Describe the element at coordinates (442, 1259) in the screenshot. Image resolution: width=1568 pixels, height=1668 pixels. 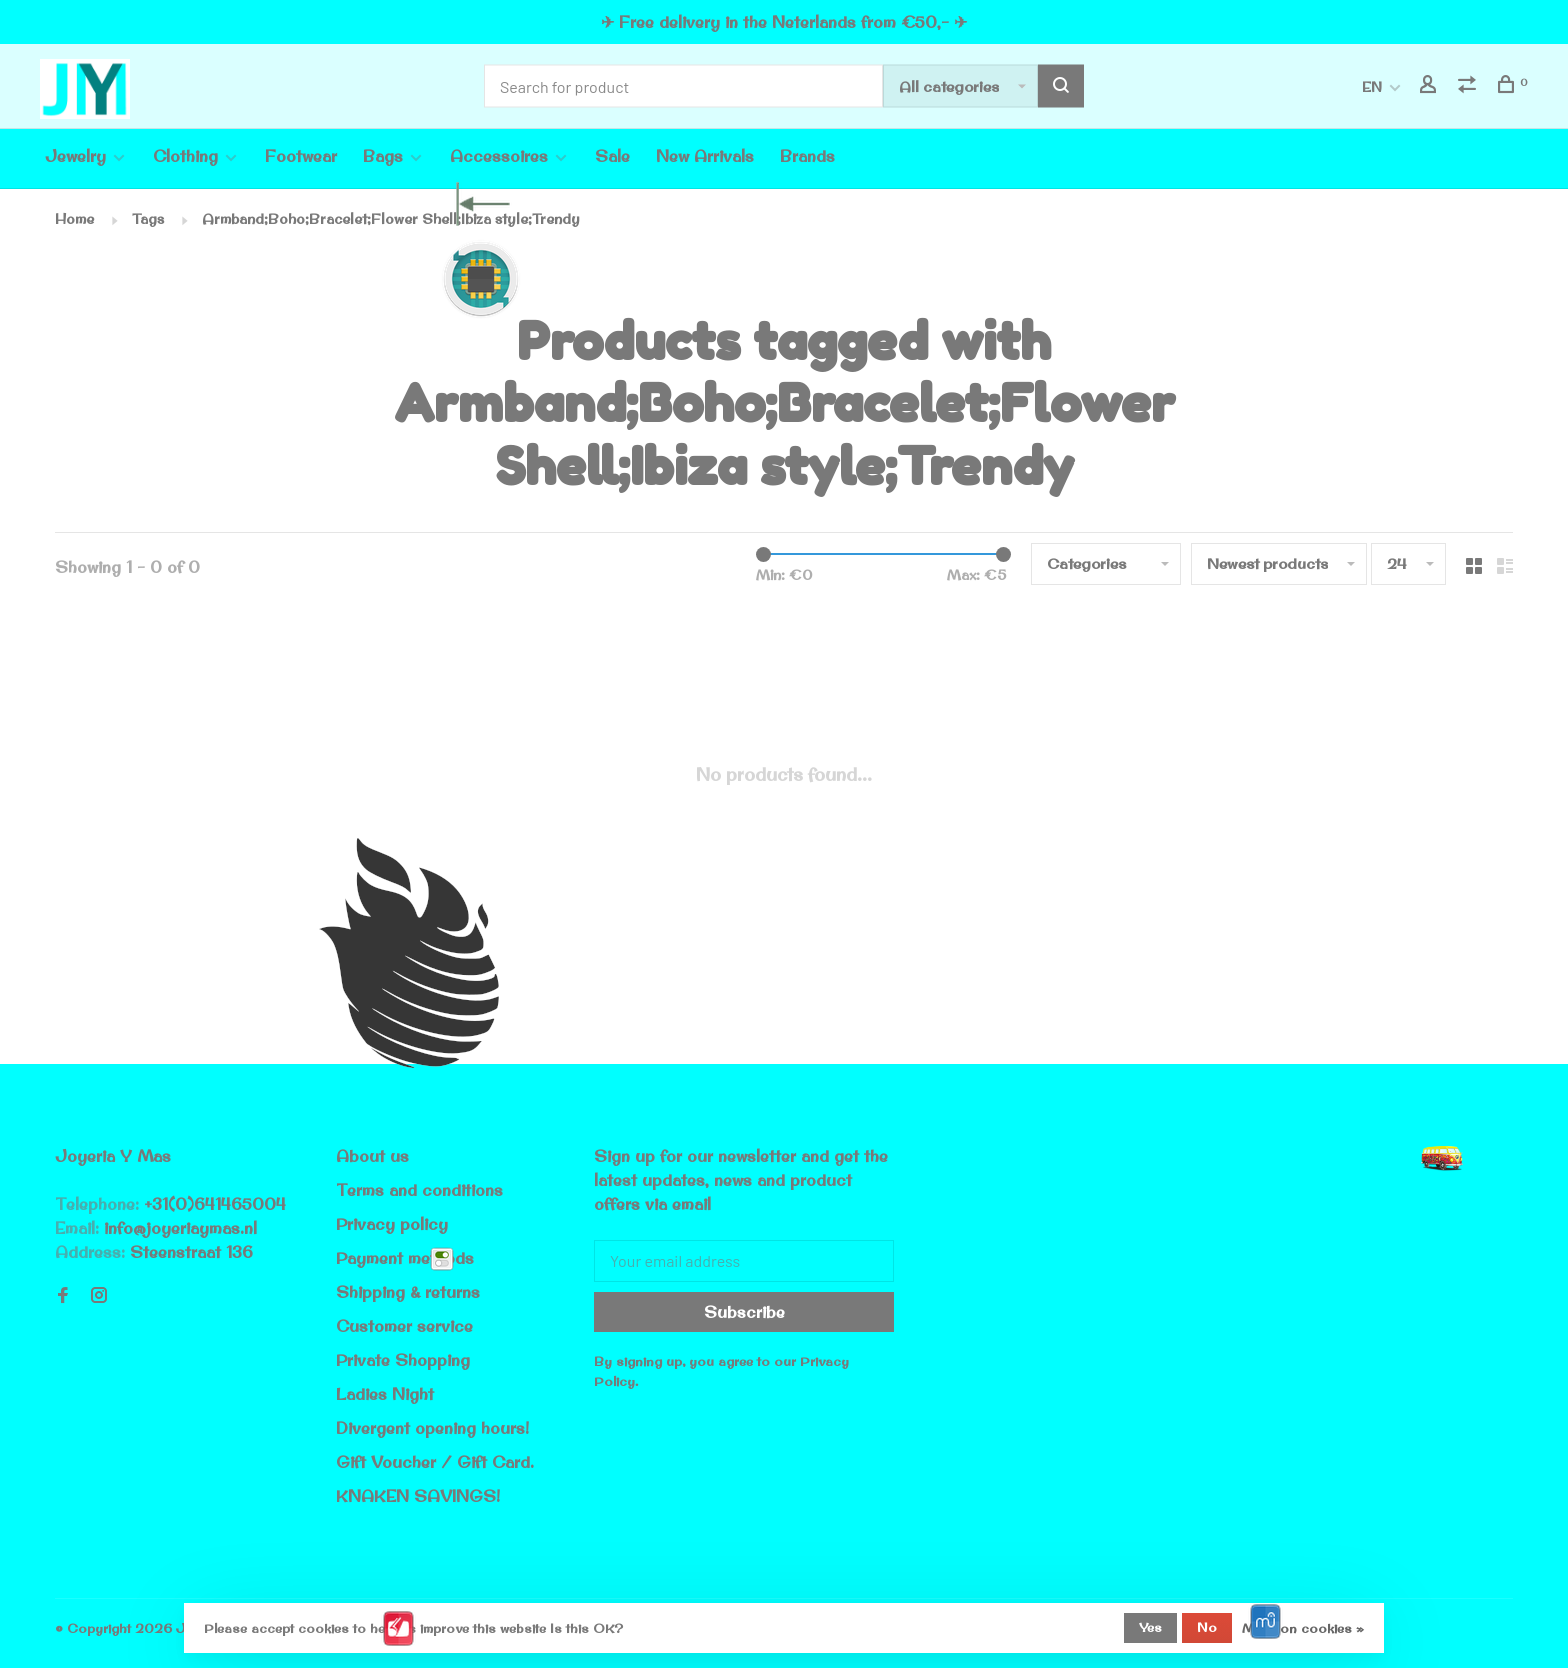
I see `open desktop preferences or settings` at that location.